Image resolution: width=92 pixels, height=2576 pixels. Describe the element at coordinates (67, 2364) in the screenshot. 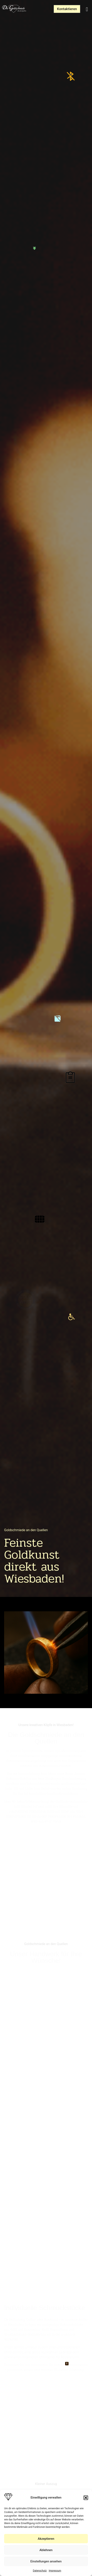

I see `text formatting or typography tool` at that location.